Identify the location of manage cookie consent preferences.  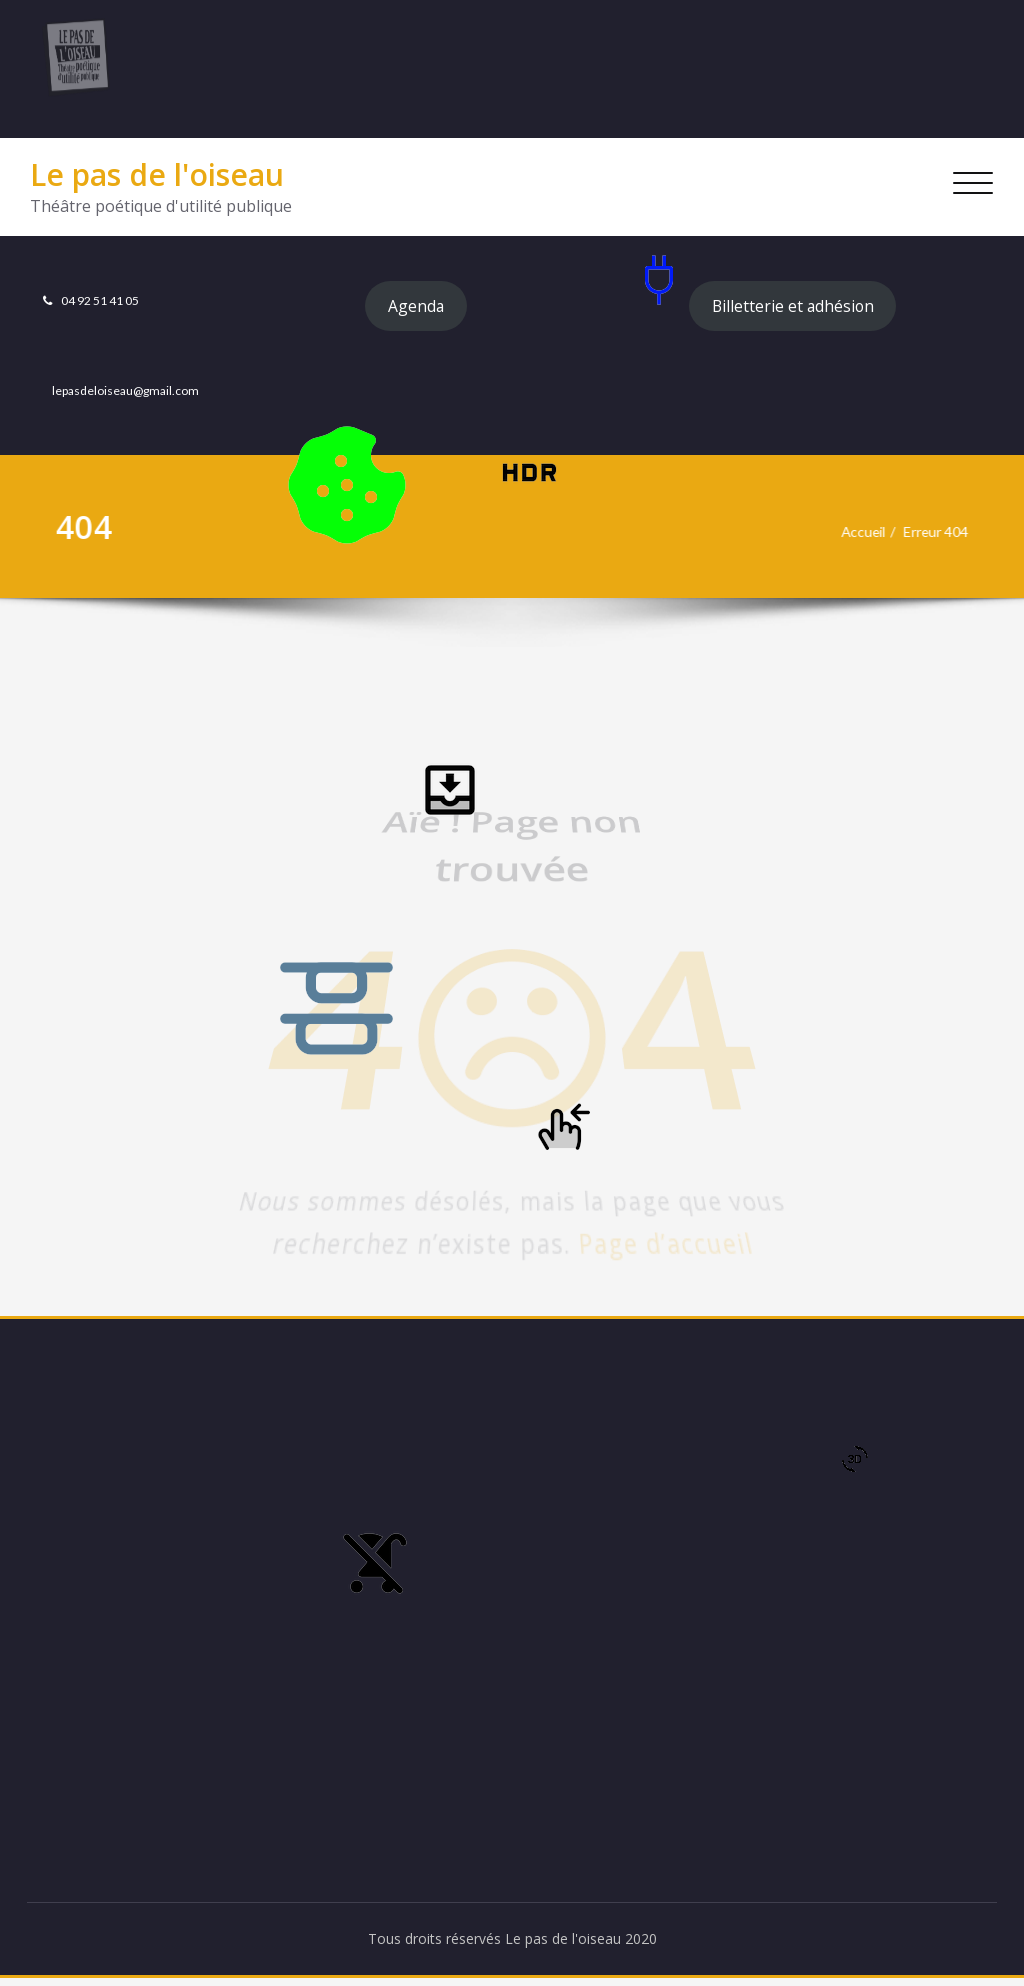
(347, 485).